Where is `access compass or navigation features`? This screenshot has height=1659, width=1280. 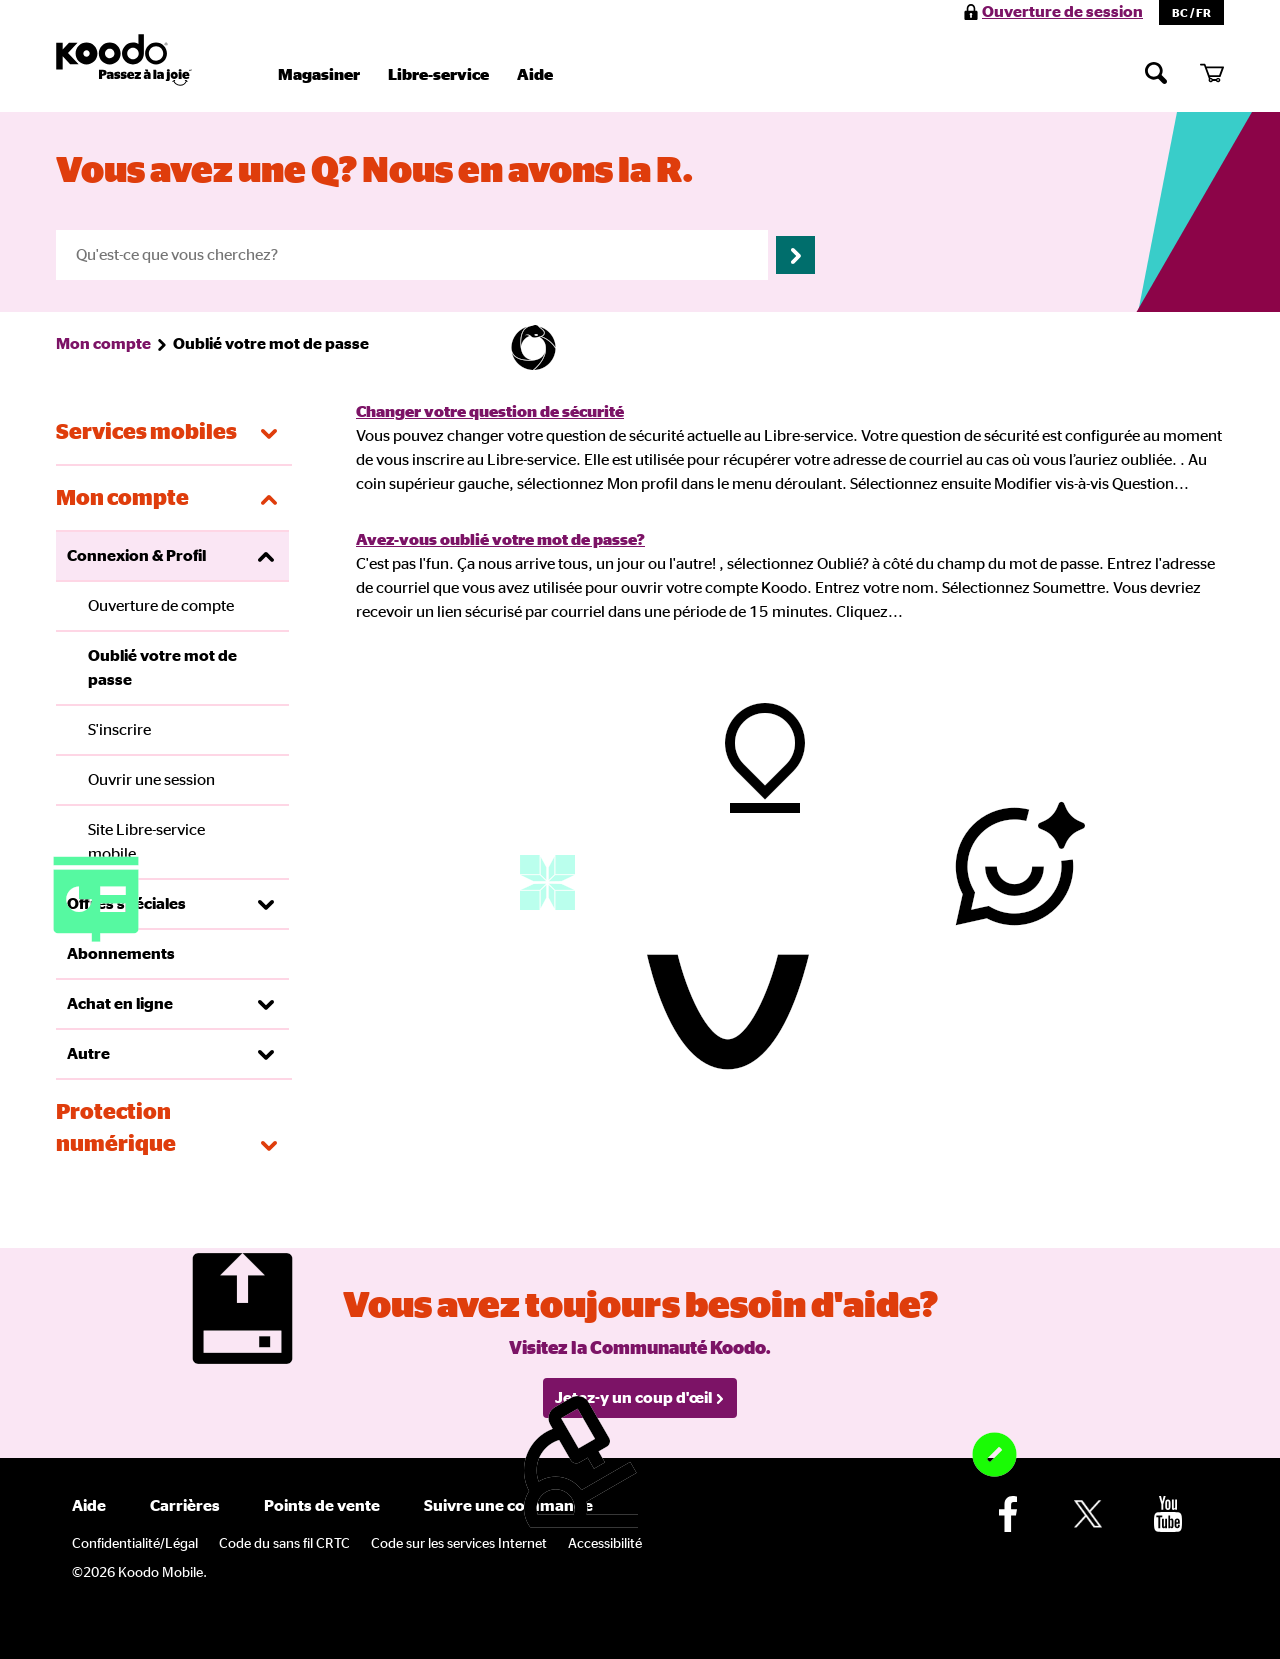 access compass or navigation features is located at coordinates (994, 1454).